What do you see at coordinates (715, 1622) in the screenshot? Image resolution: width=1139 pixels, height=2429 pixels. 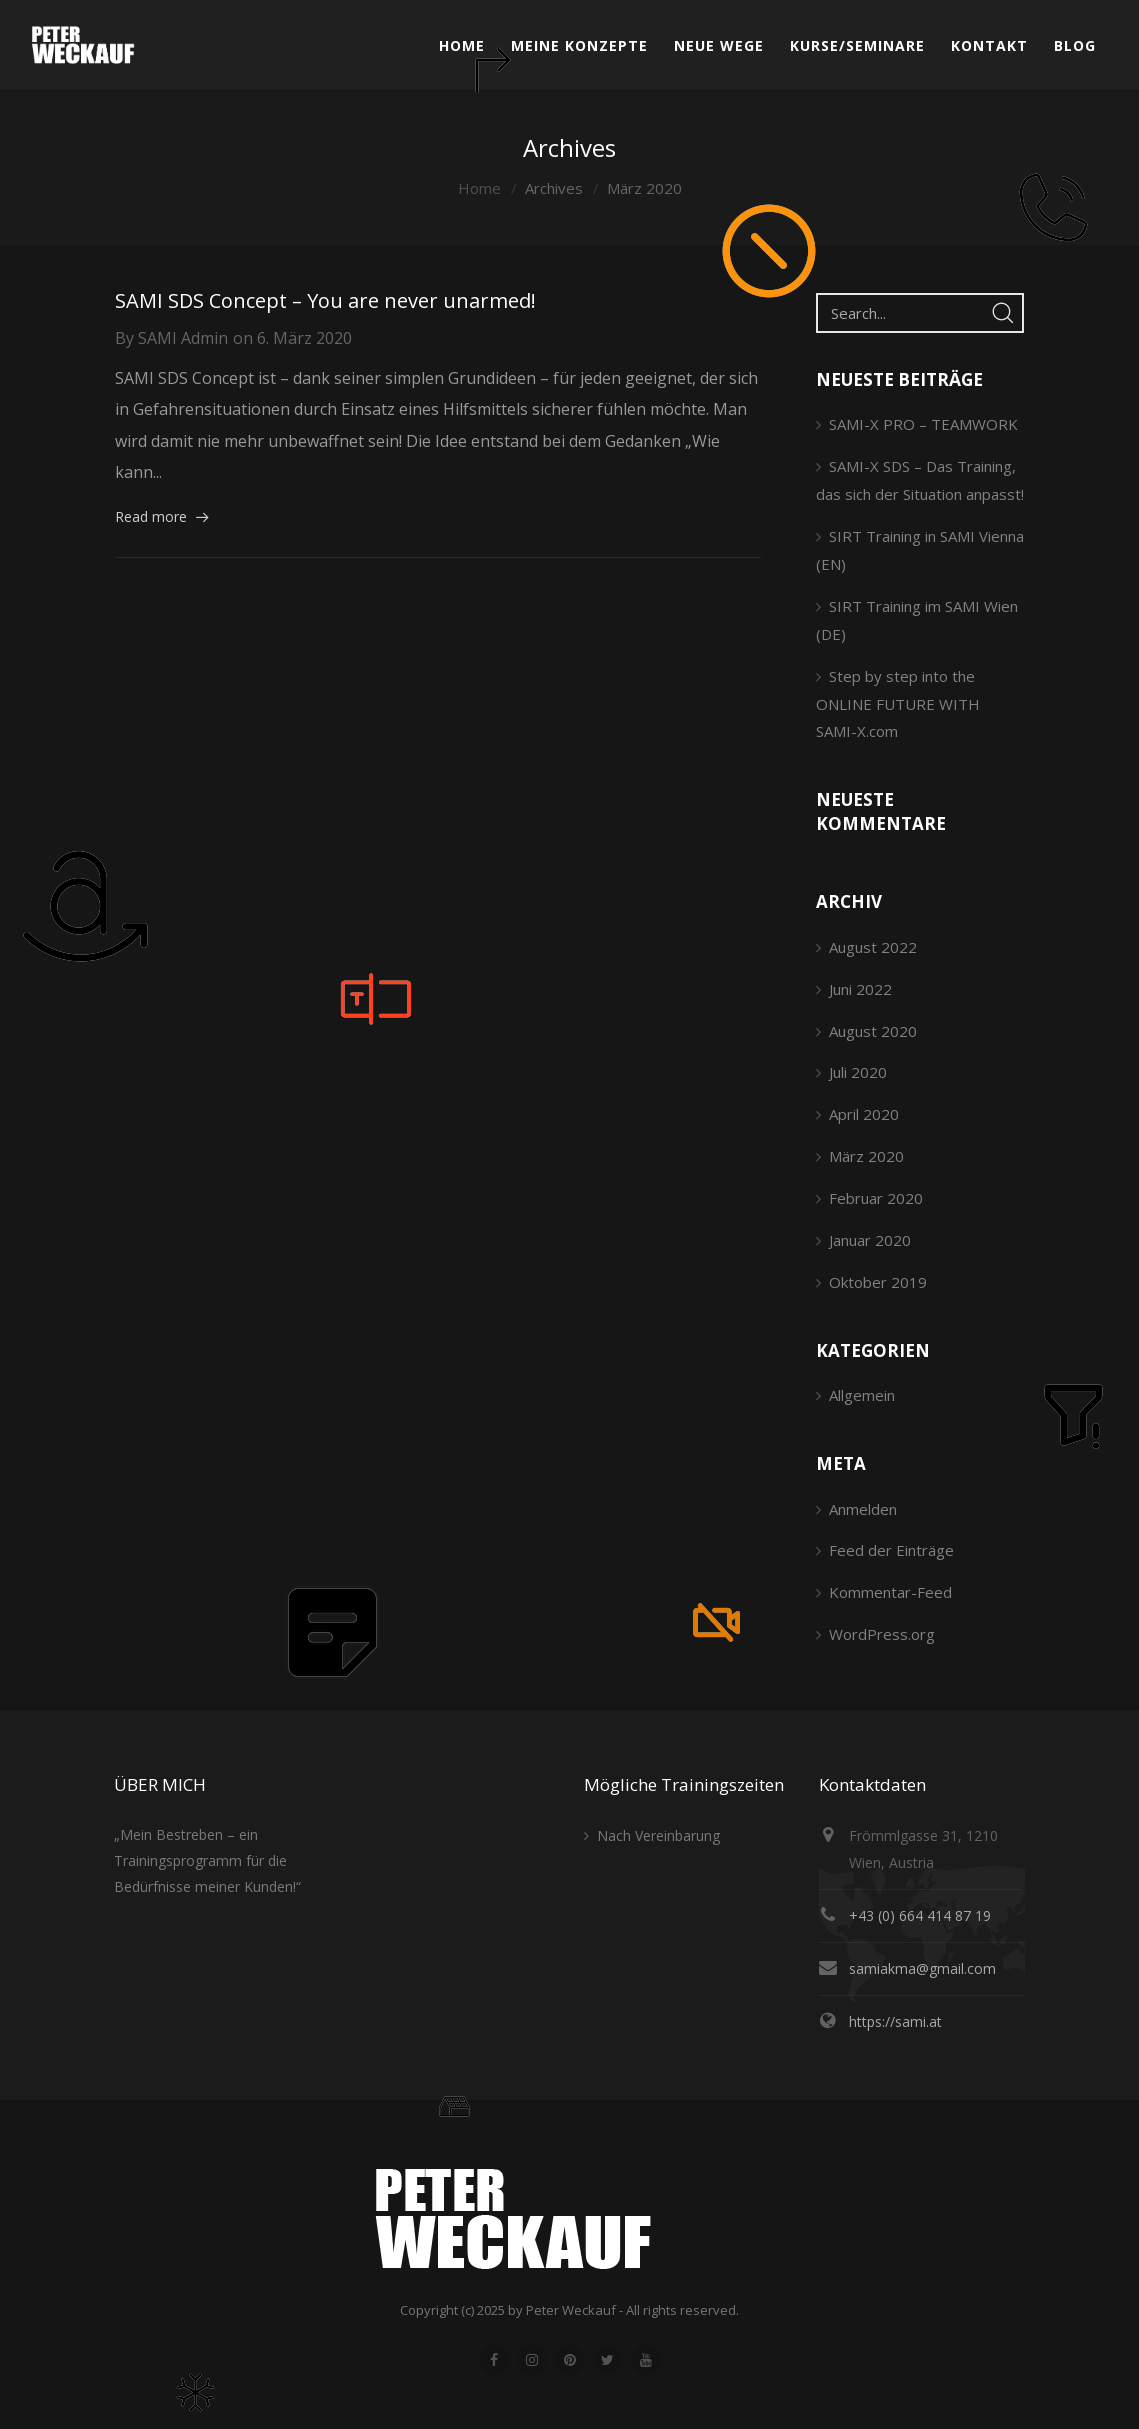 I see `turn off camera or disable video` at bounding box center [715, 1622].